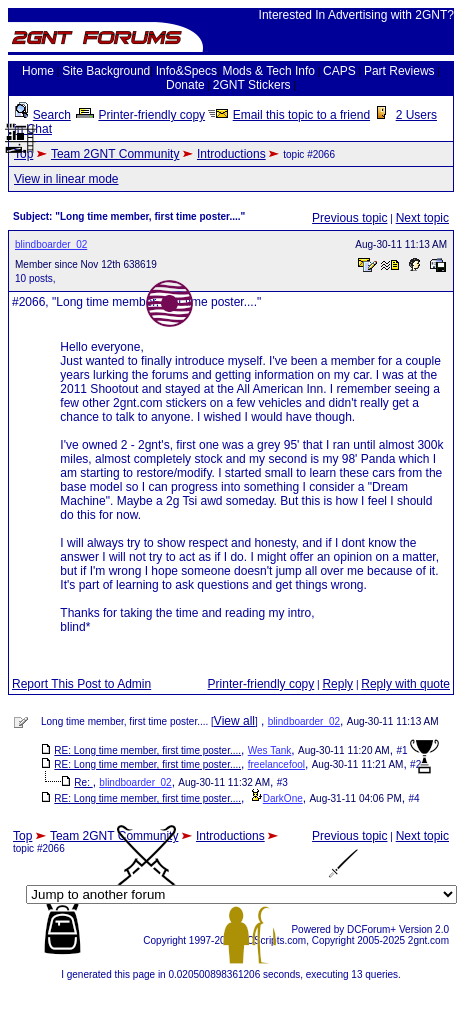 Image resolution: width=462 pixels, height=1031 pixels. What do you see at coordinates (251, 935) in the screenshot?
I see `indicates a follower or companion is active` at bounding box center [251, 935].